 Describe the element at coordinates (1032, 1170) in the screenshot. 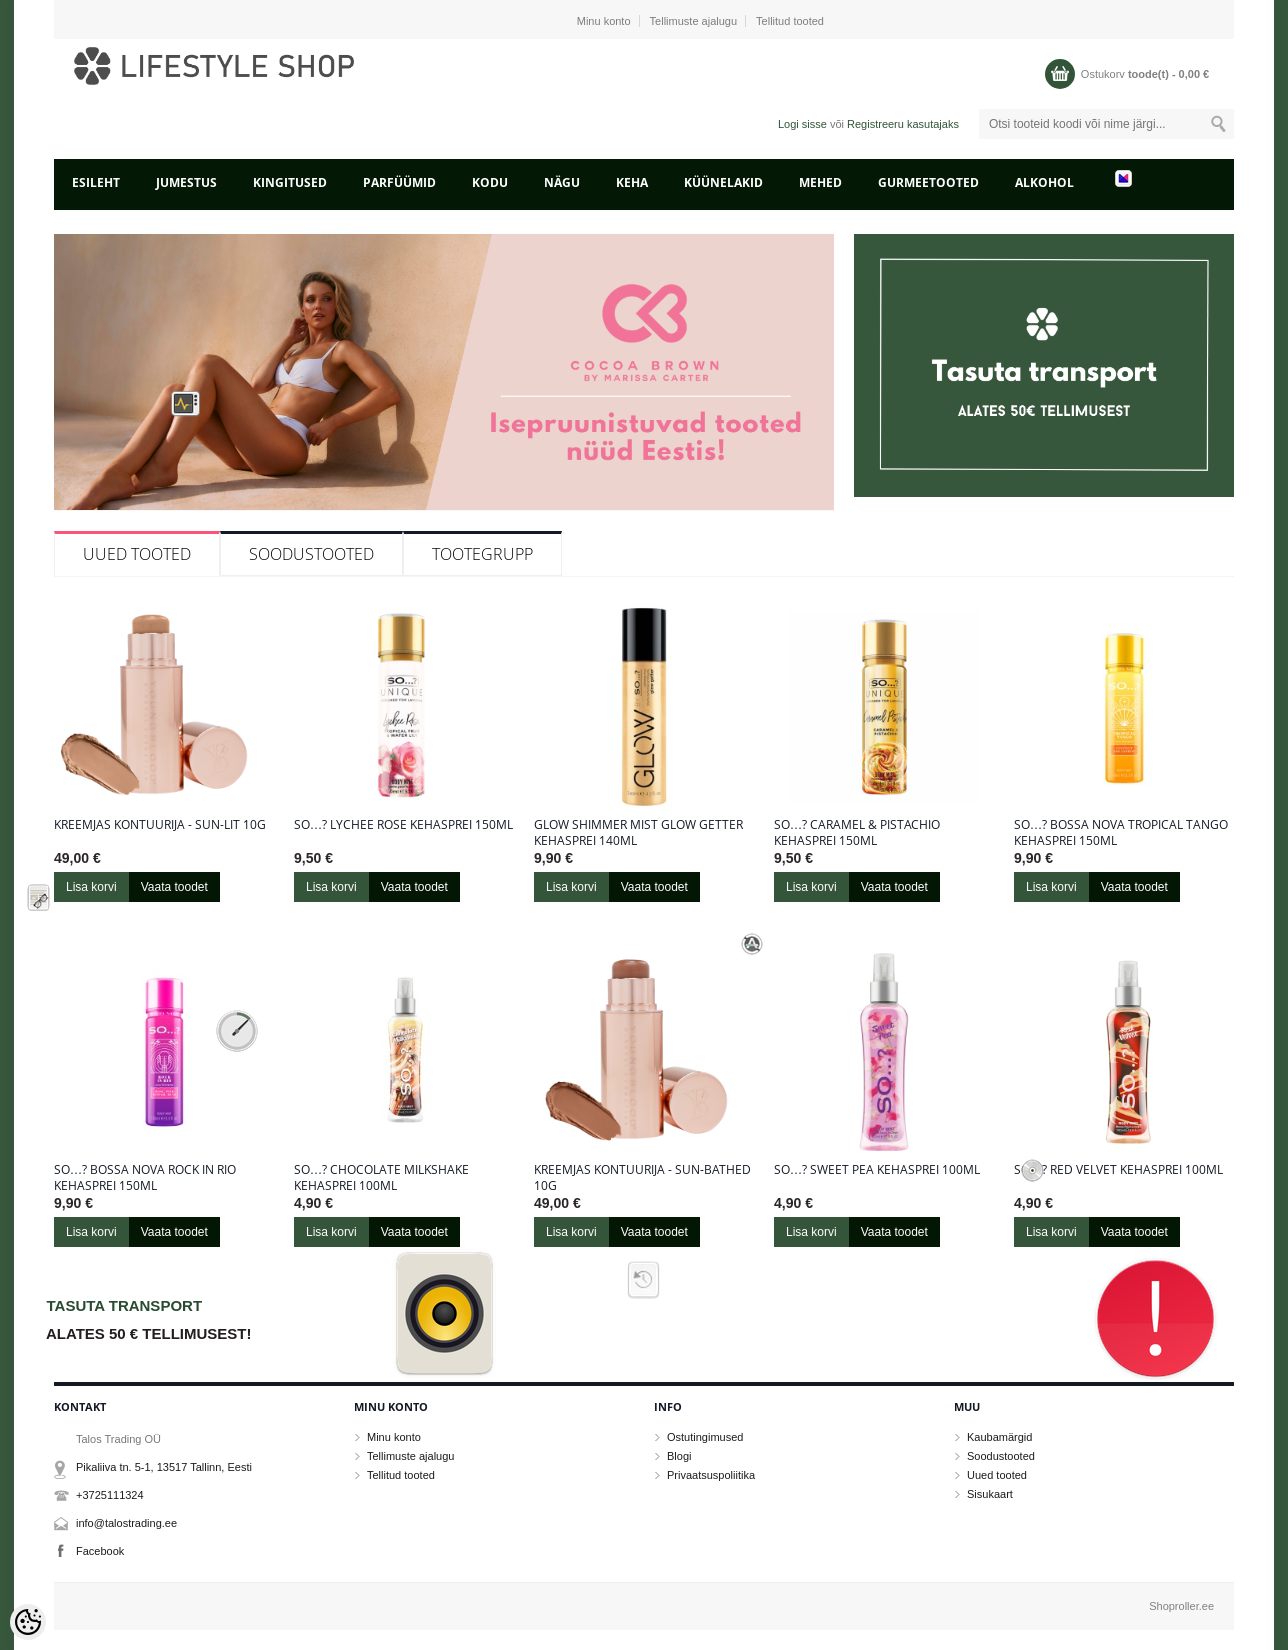

I see `indicates a rewritable DVD disc drive` at that location.